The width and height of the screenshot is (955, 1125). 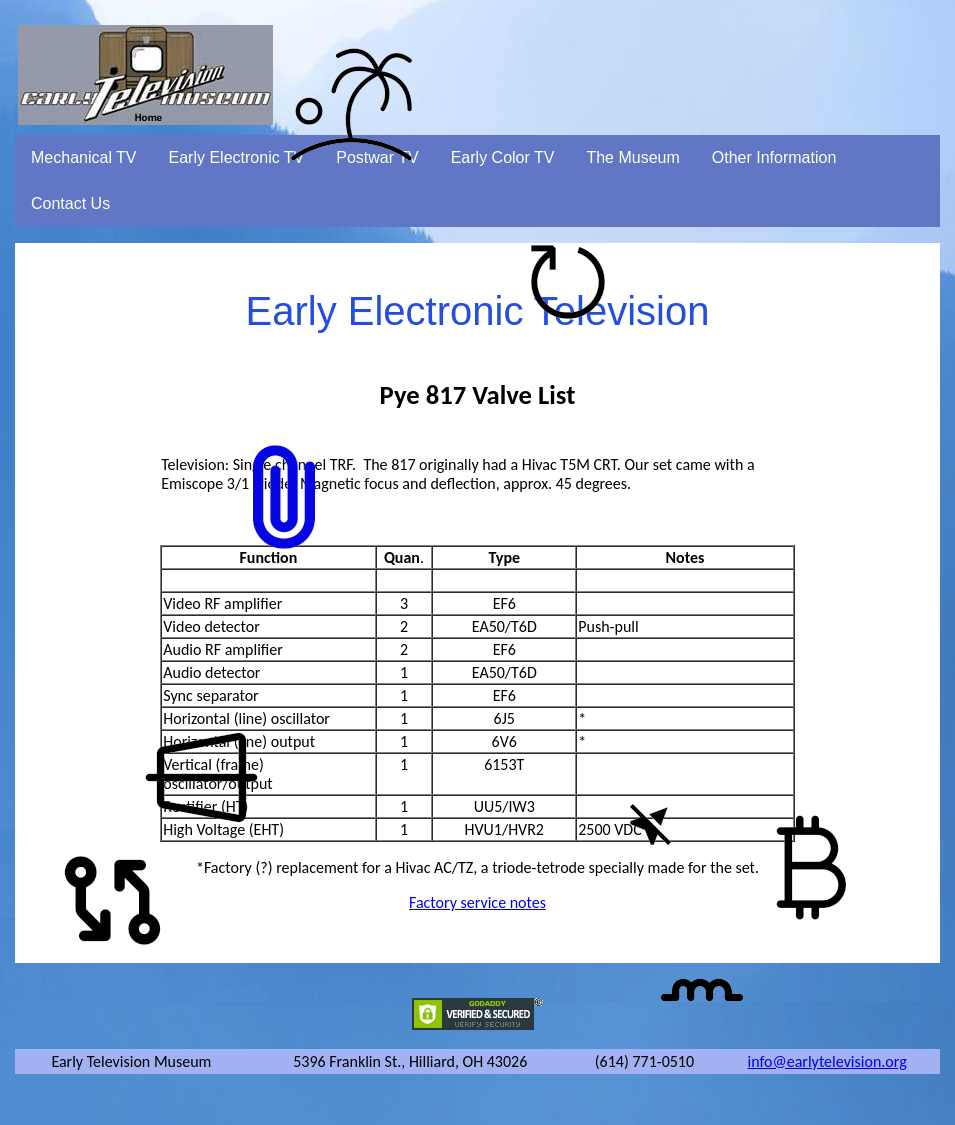 What do you see at coordinates (112, 900) in the screenshot?
I see `view code differences between branches` at bounding box center [112, 900].